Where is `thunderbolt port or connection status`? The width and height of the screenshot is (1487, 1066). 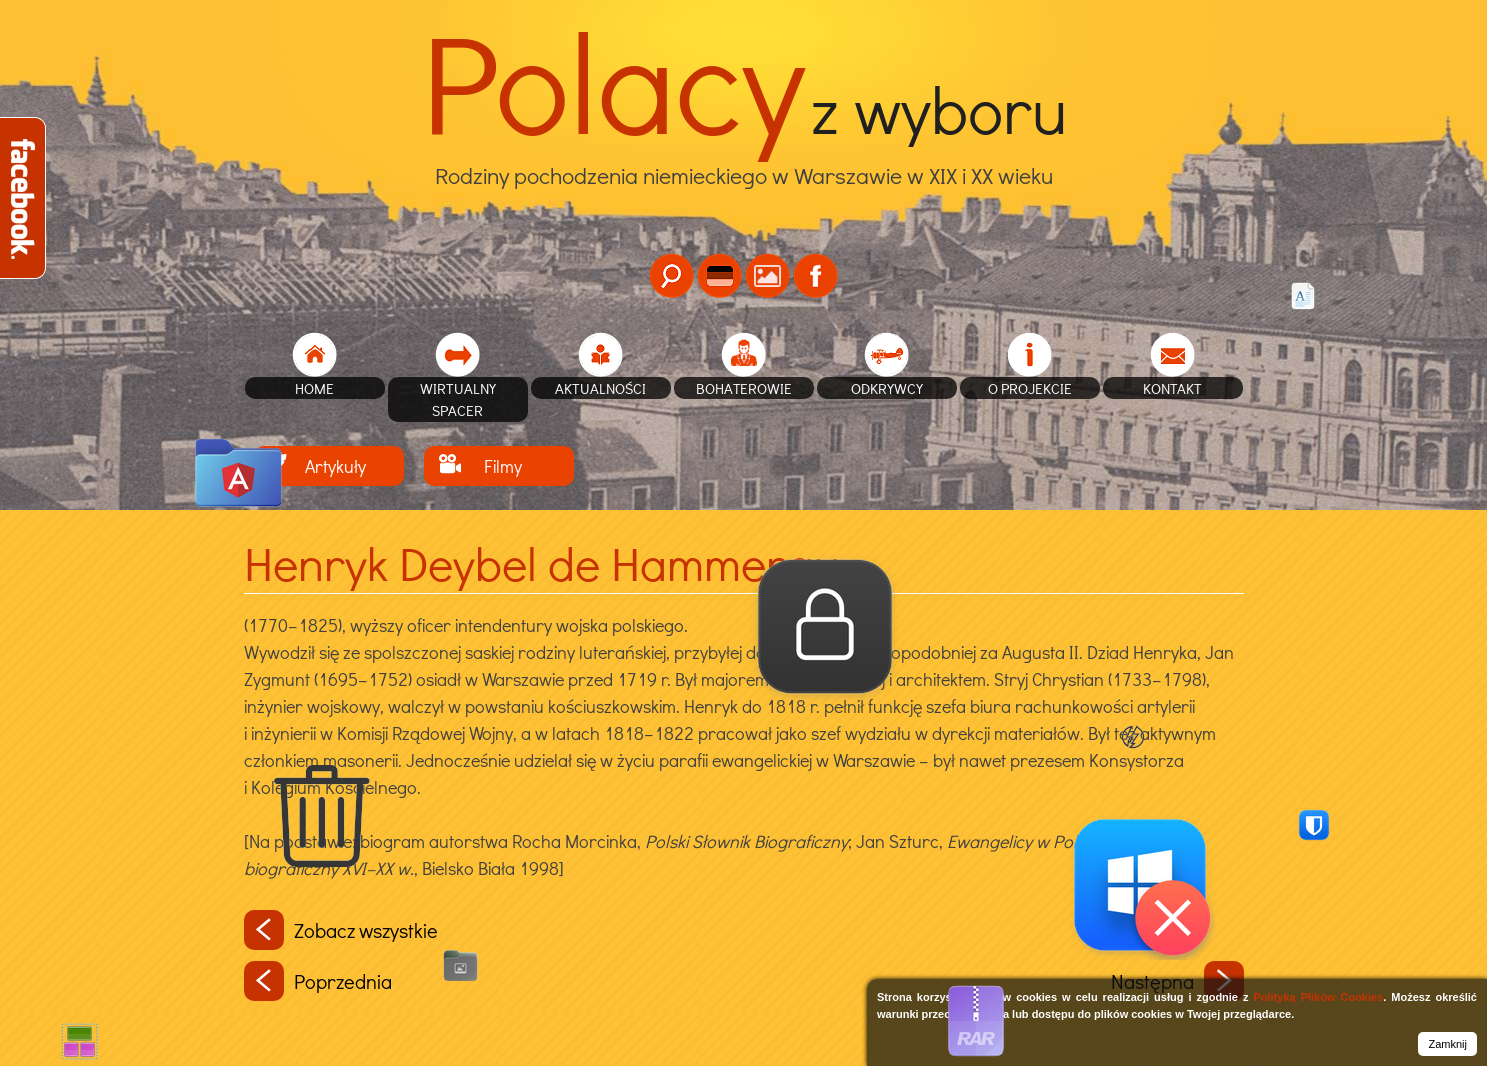
thunderbolt port or connection status is located at coordinates (1133, 737).